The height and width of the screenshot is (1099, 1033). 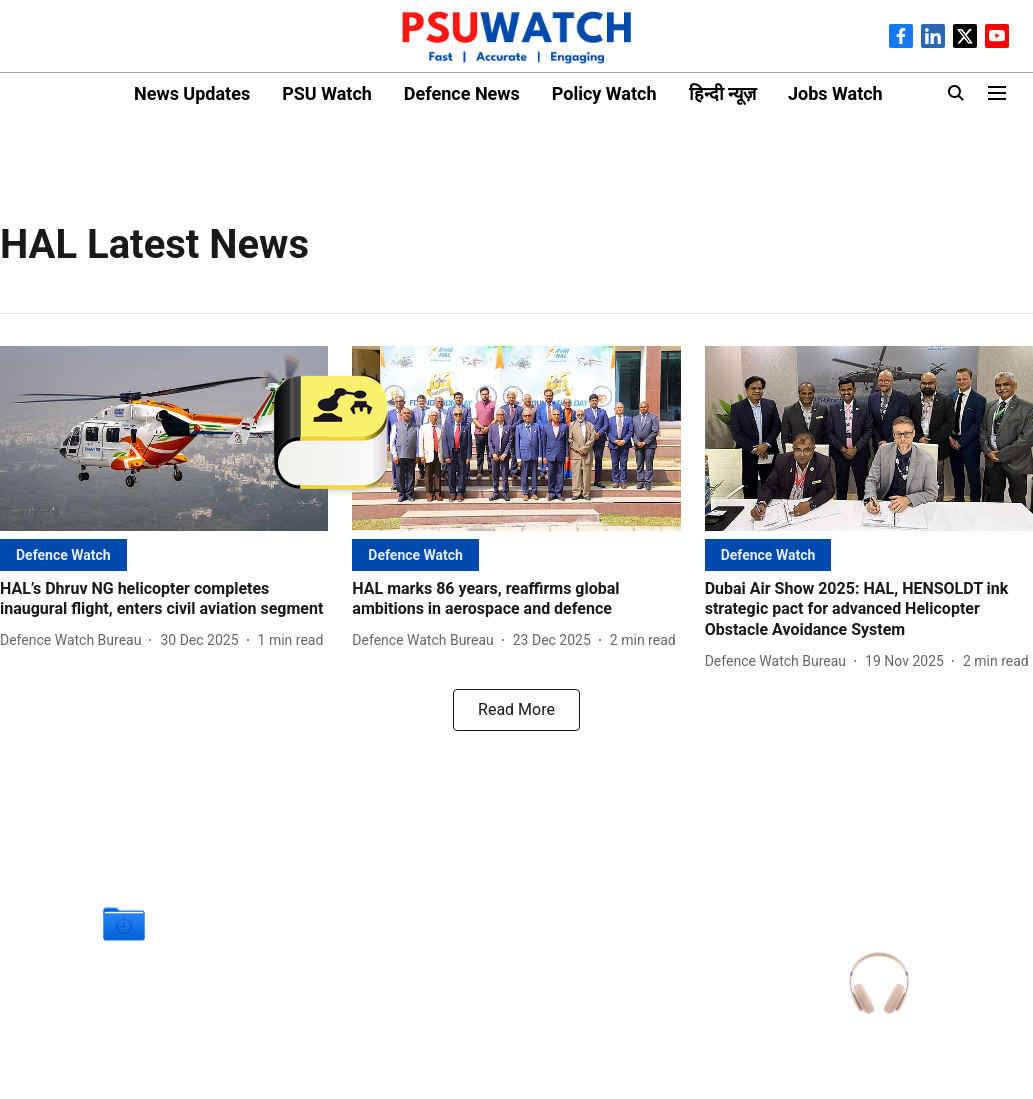 I want to click on open the manuals app, so click(x=330, y=432).